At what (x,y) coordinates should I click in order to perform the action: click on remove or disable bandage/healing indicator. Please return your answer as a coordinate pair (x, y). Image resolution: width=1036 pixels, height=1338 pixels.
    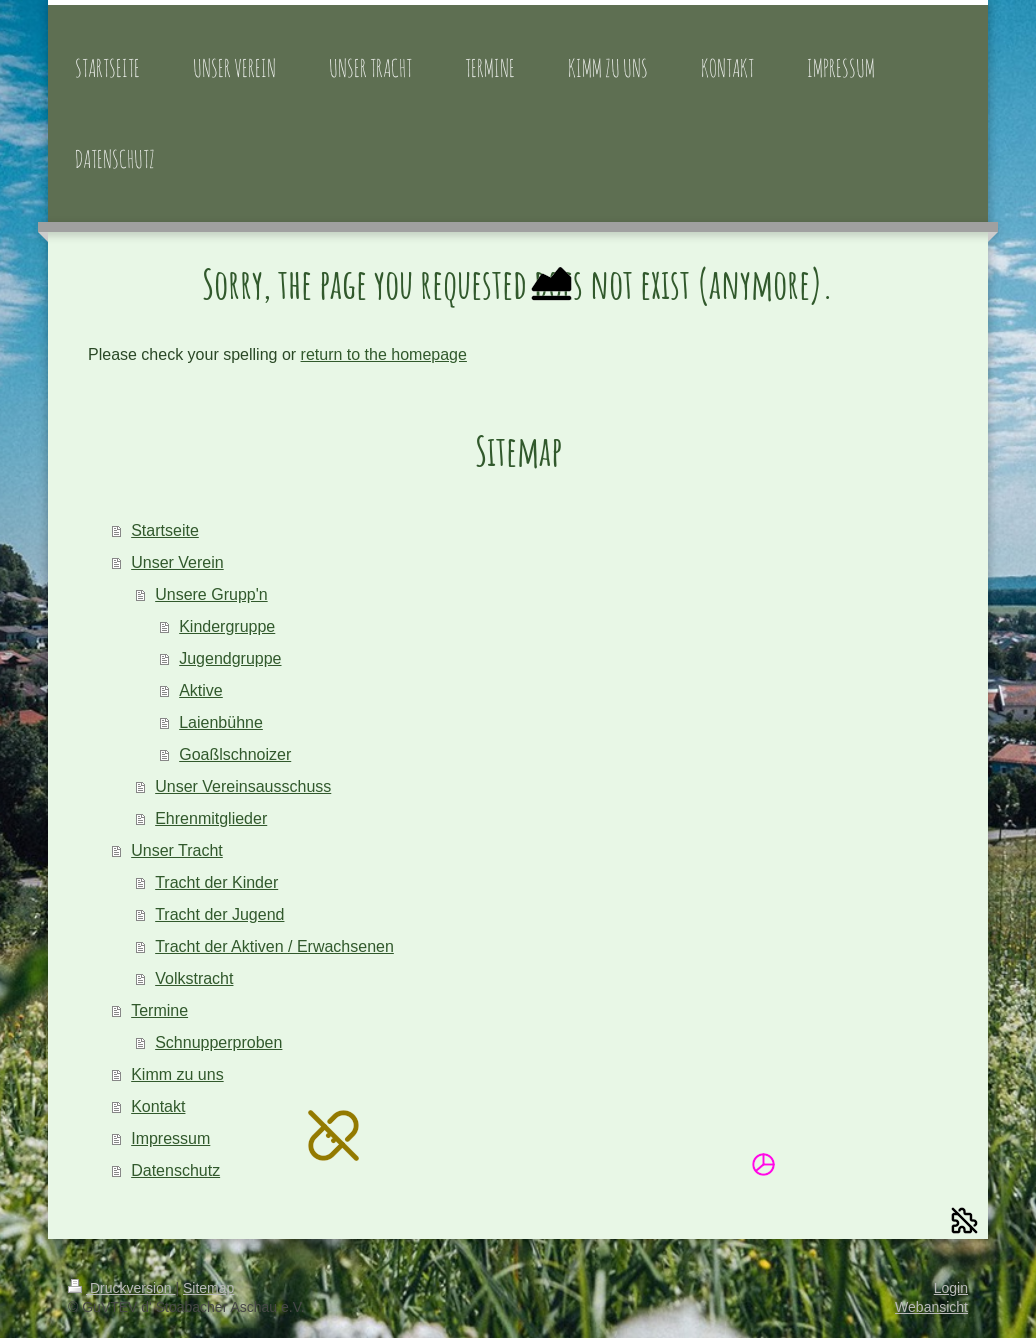
    Looking at the image, I should click on (333, 1135).